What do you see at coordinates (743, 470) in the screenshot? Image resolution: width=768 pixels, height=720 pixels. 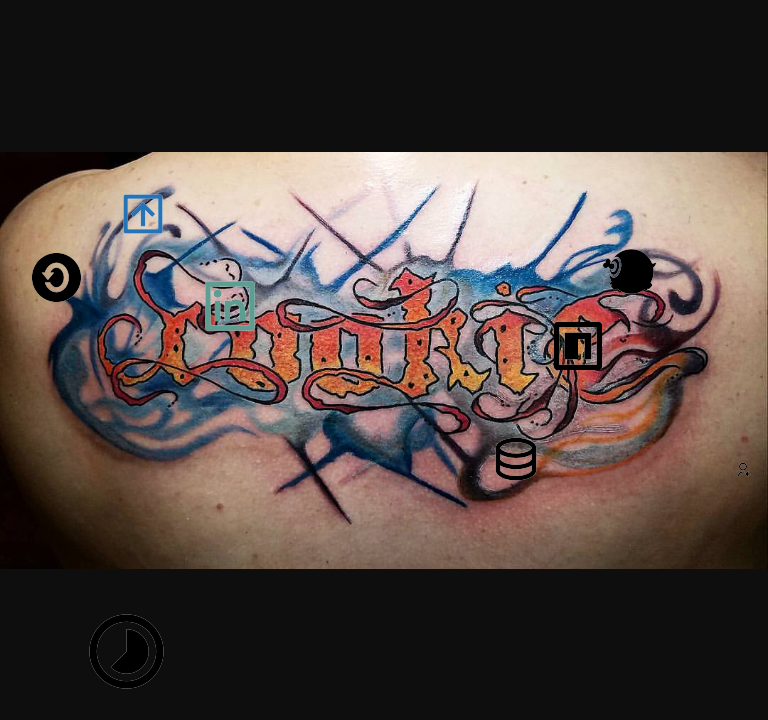 I see `incoming user request or friend invitation` at bounding box center [743, 470].